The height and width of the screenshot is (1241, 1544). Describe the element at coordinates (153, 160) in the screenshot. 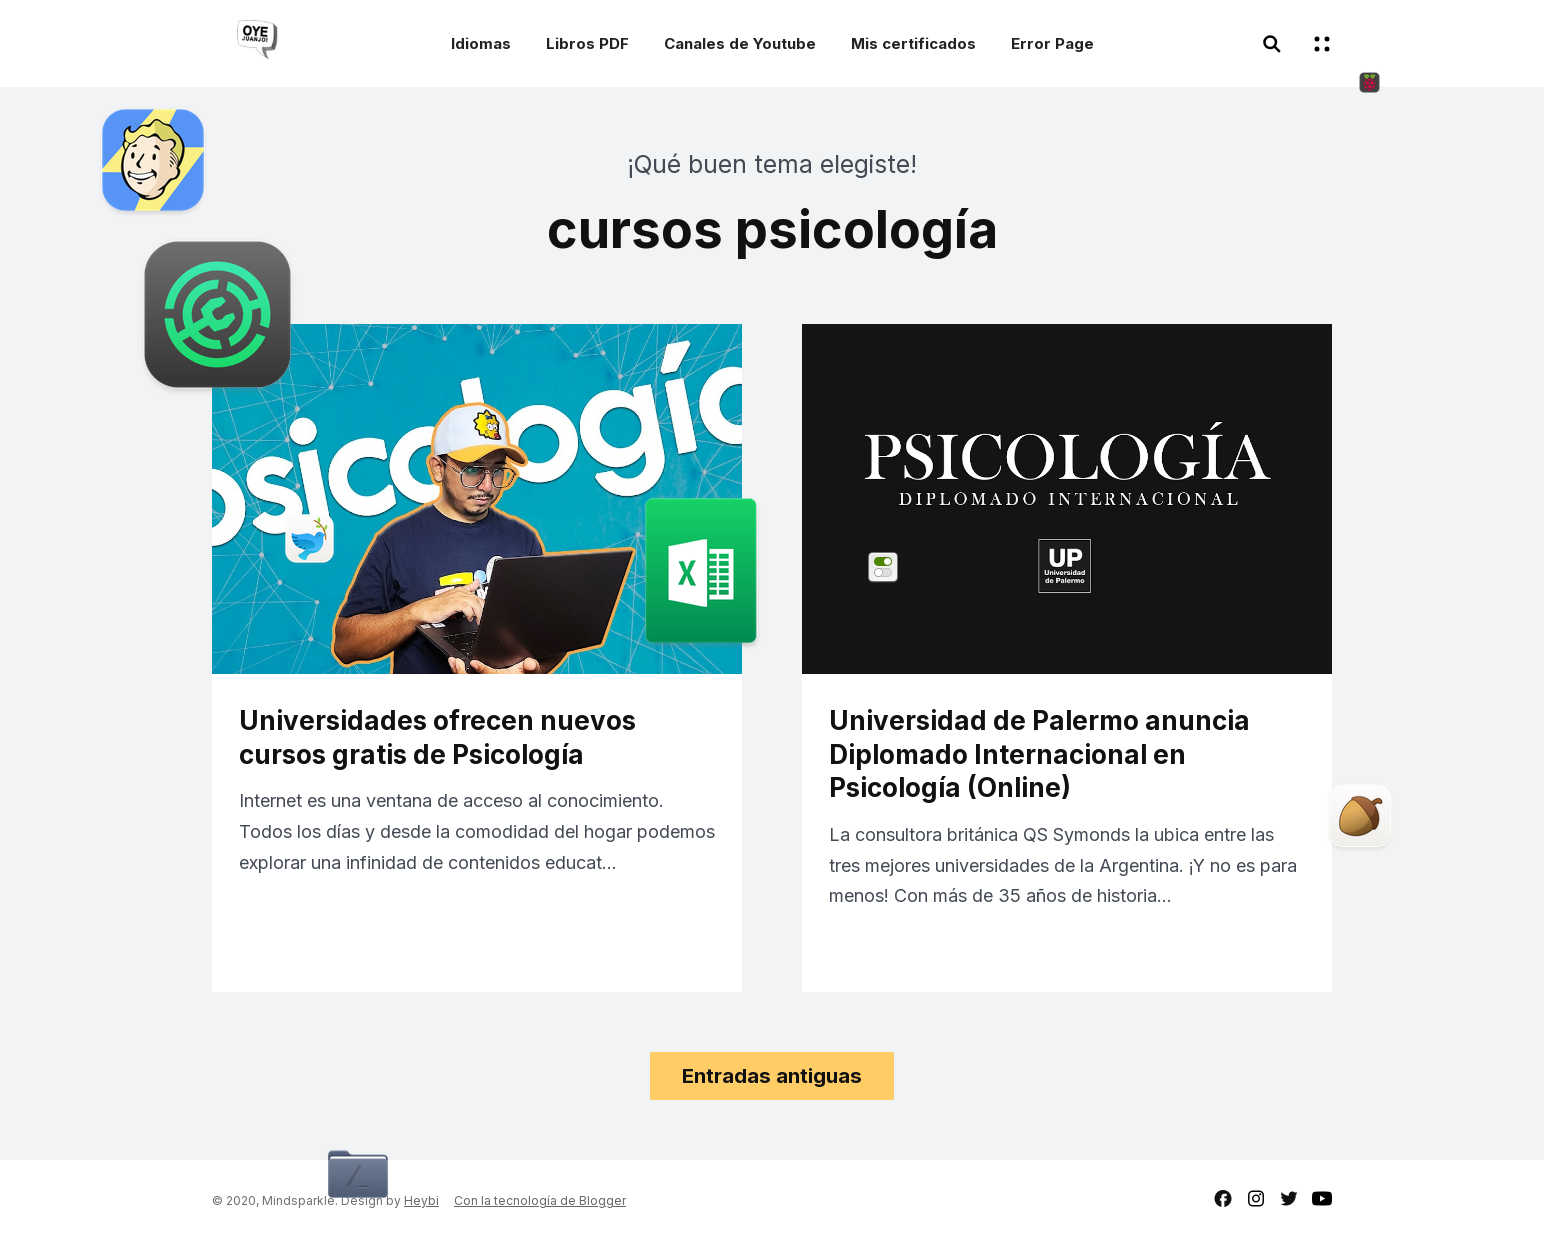

I see `launch Fallout 4 game` at that location.